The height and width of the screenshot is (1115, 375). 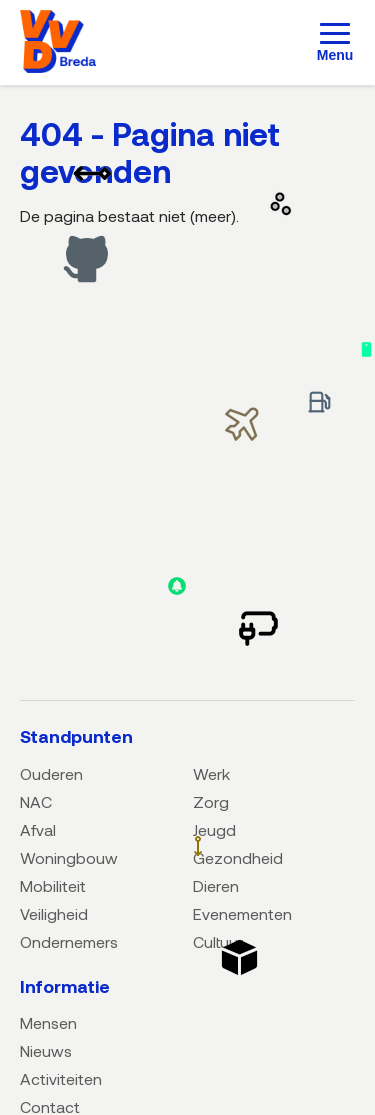 What do you see at coordinates (366, 349) in the screenshot?
I see `access device camera from mobile` at bounding box center [366, 349].